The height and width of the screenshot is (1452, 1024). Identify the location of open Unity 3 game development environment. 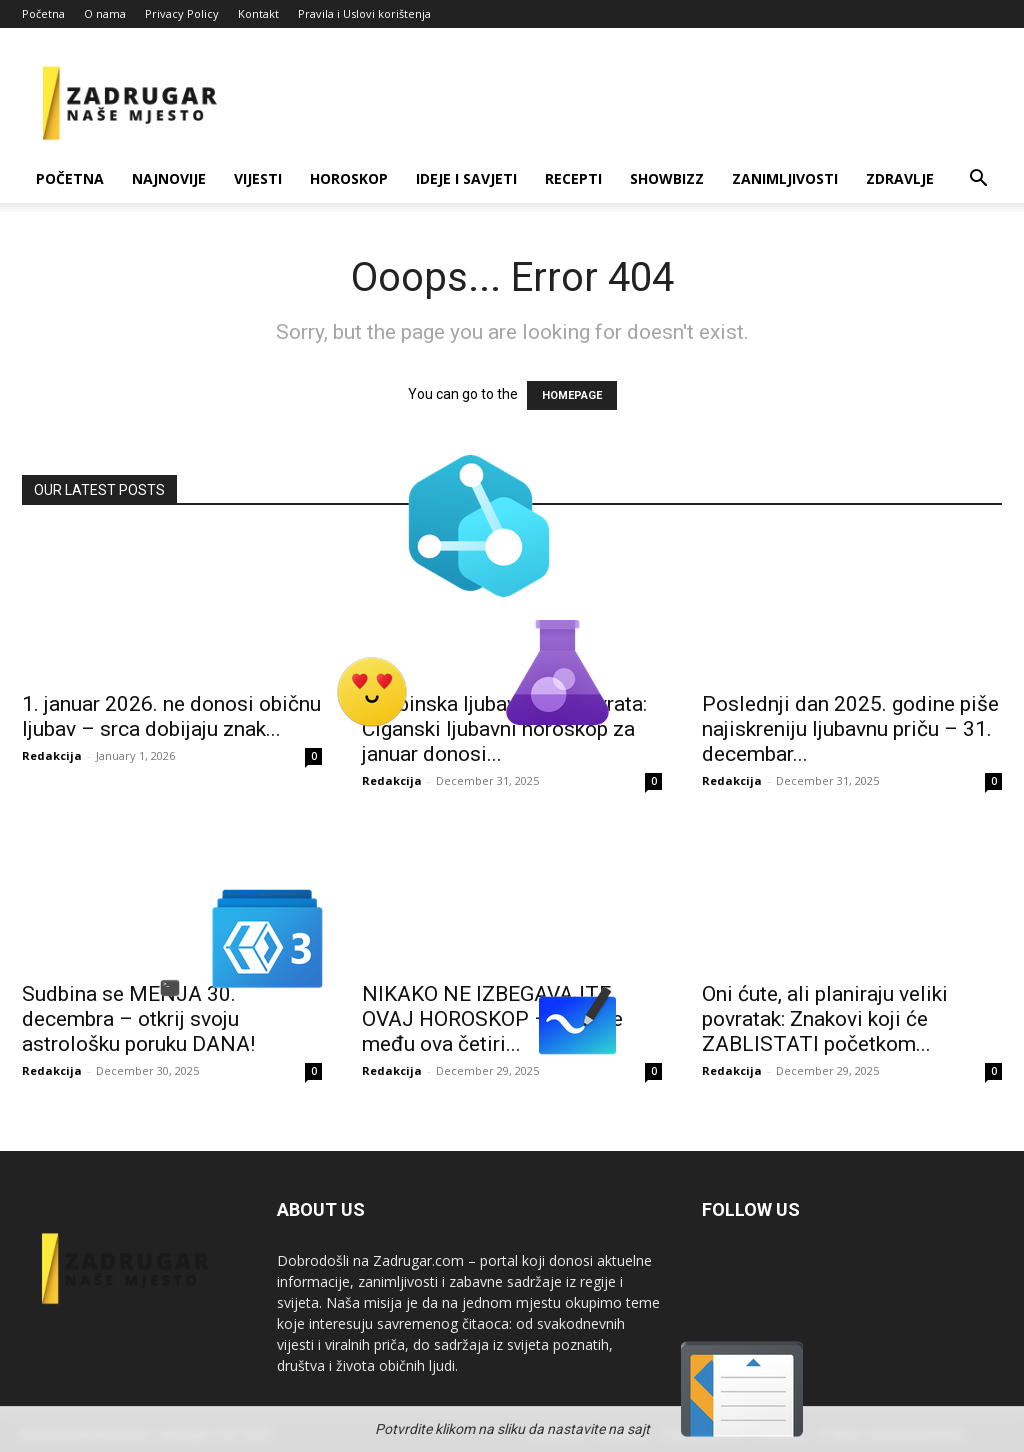
(267, 941).